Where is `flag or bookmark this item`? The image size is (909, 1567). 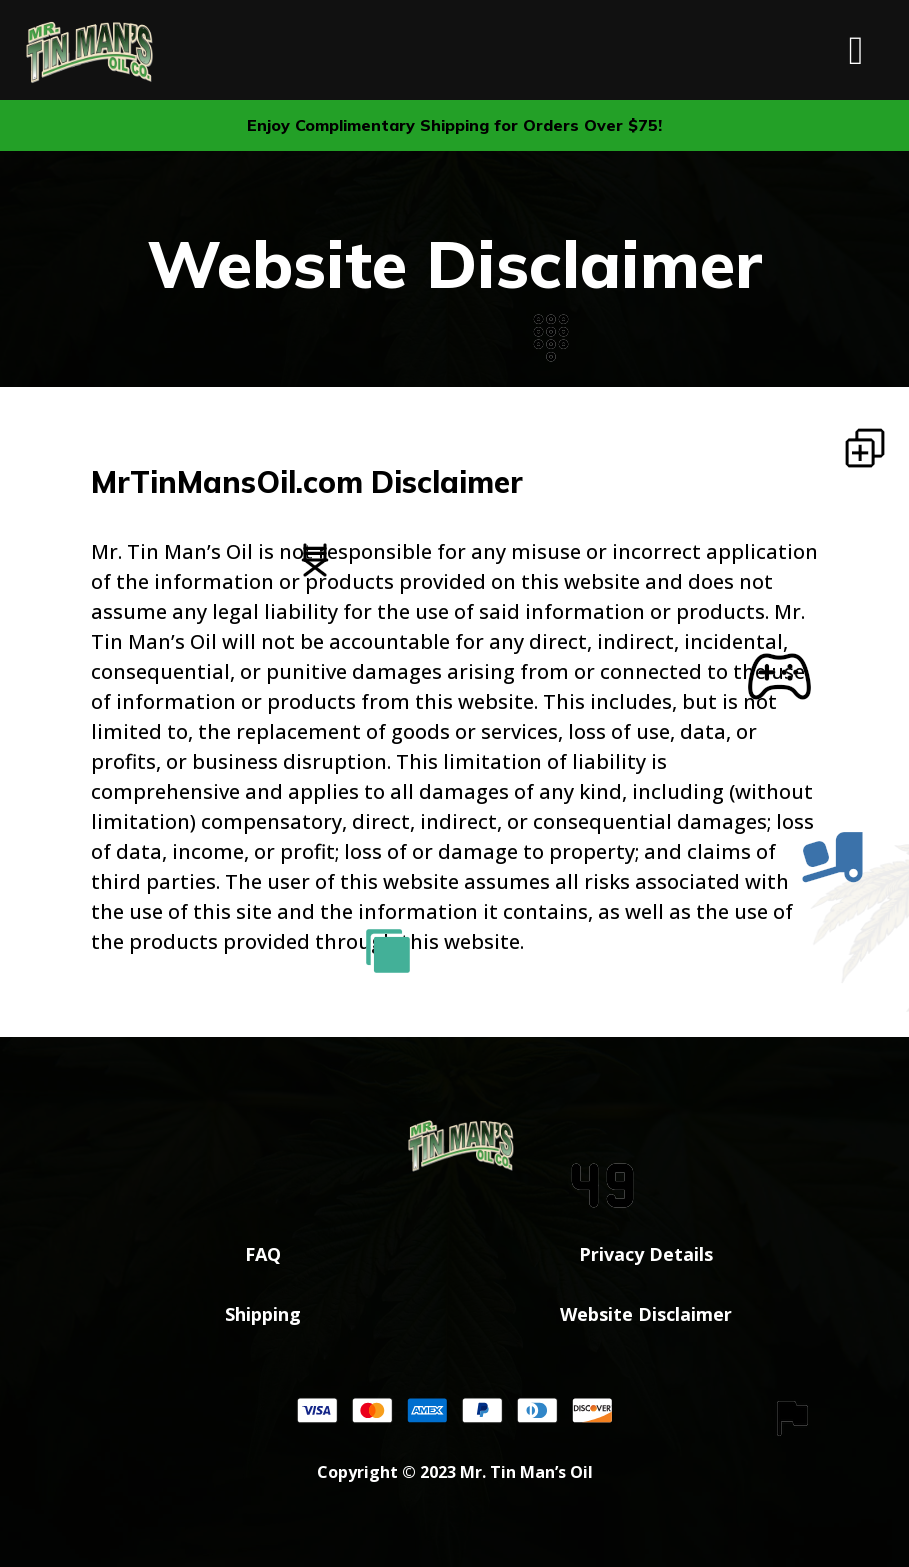
flag or bookmark this item is located at coordinates (791, 1417).